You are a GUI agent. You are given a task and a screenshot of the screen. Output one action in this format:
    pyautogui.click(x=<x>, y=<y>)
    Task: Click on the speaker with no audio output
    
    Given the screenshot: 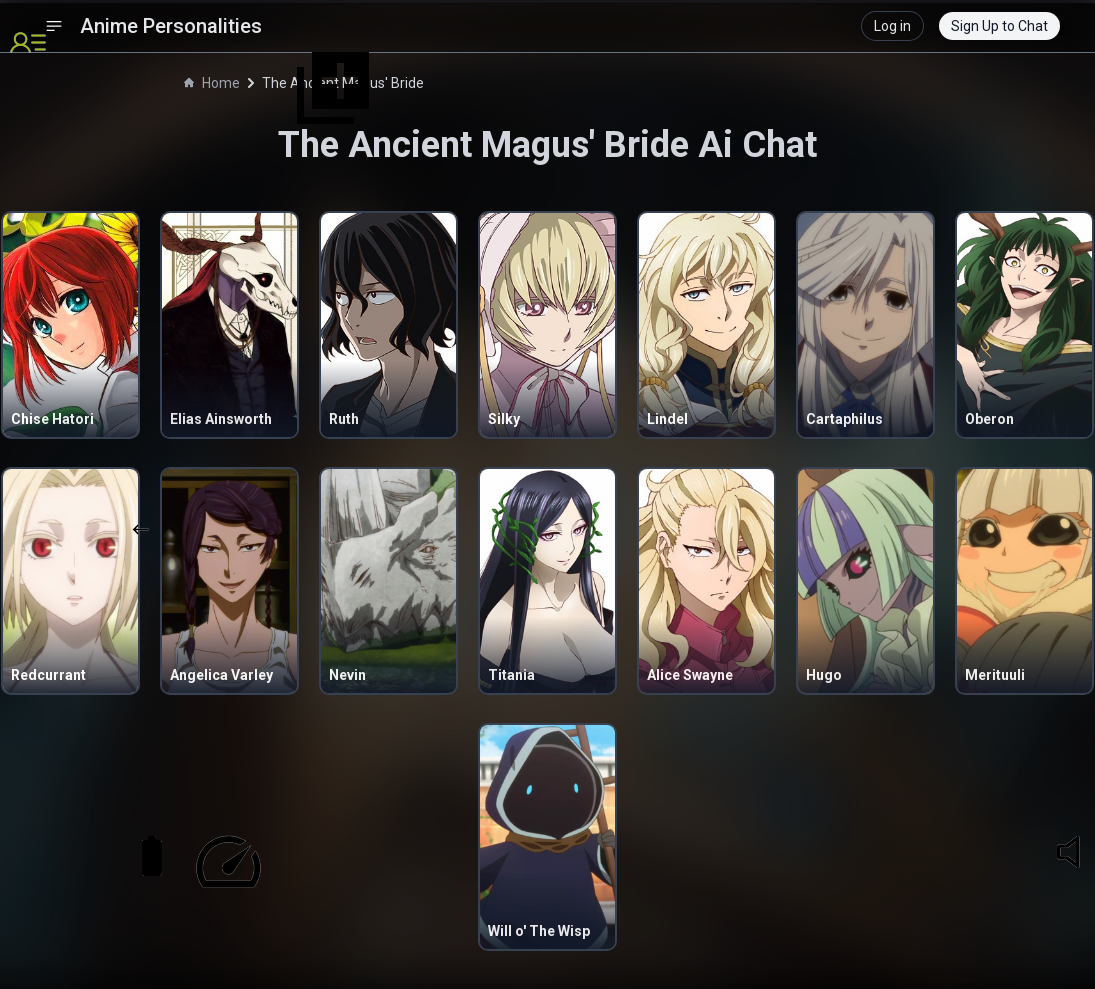 What is the action you would take?
    pyautogui.click(x=1073, y=852)
    